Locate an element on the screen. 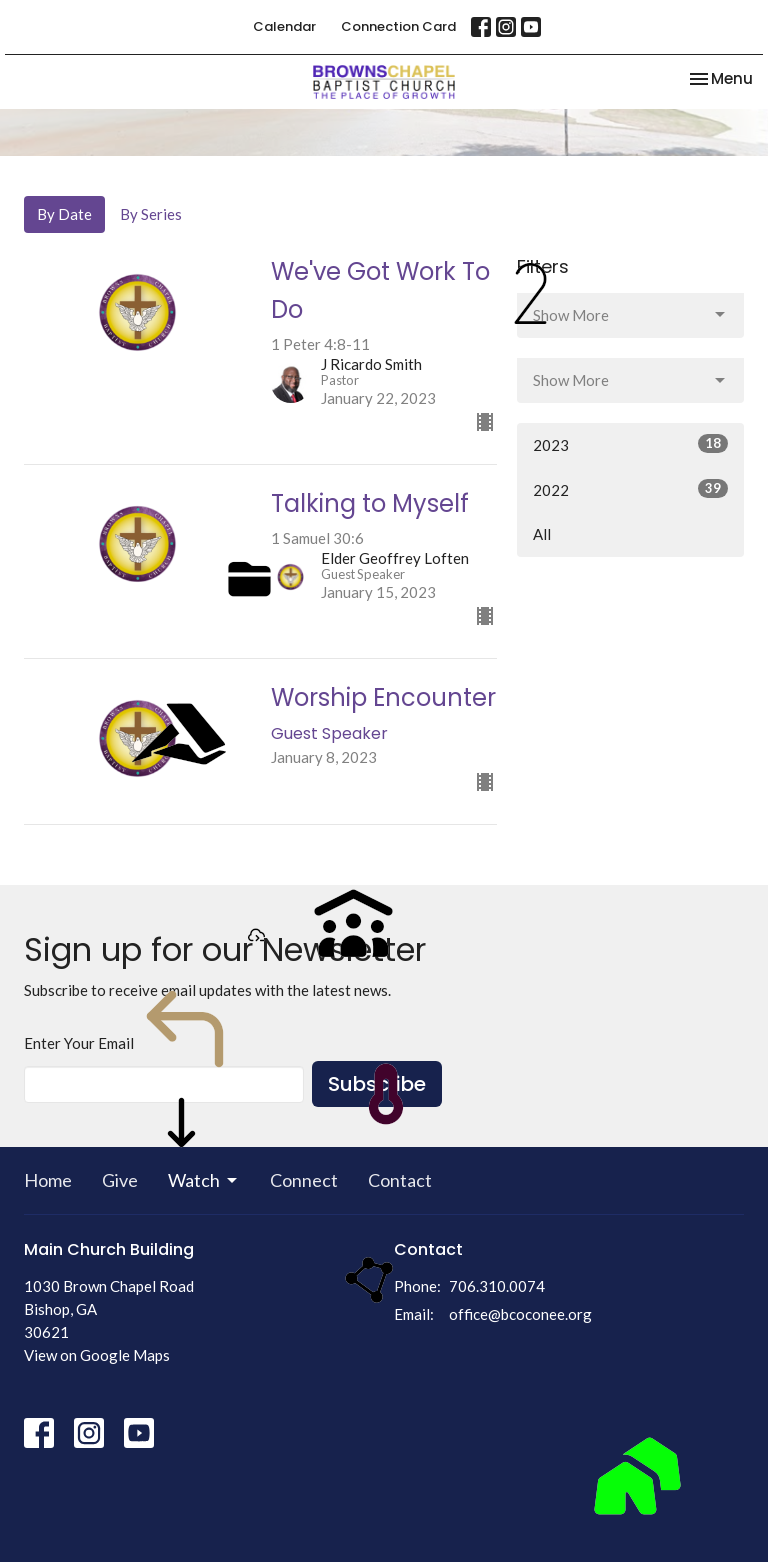 The height and width of the screenshot is (1562, 768). access a closed or collapsed folder is located at coordinates (249, 580).